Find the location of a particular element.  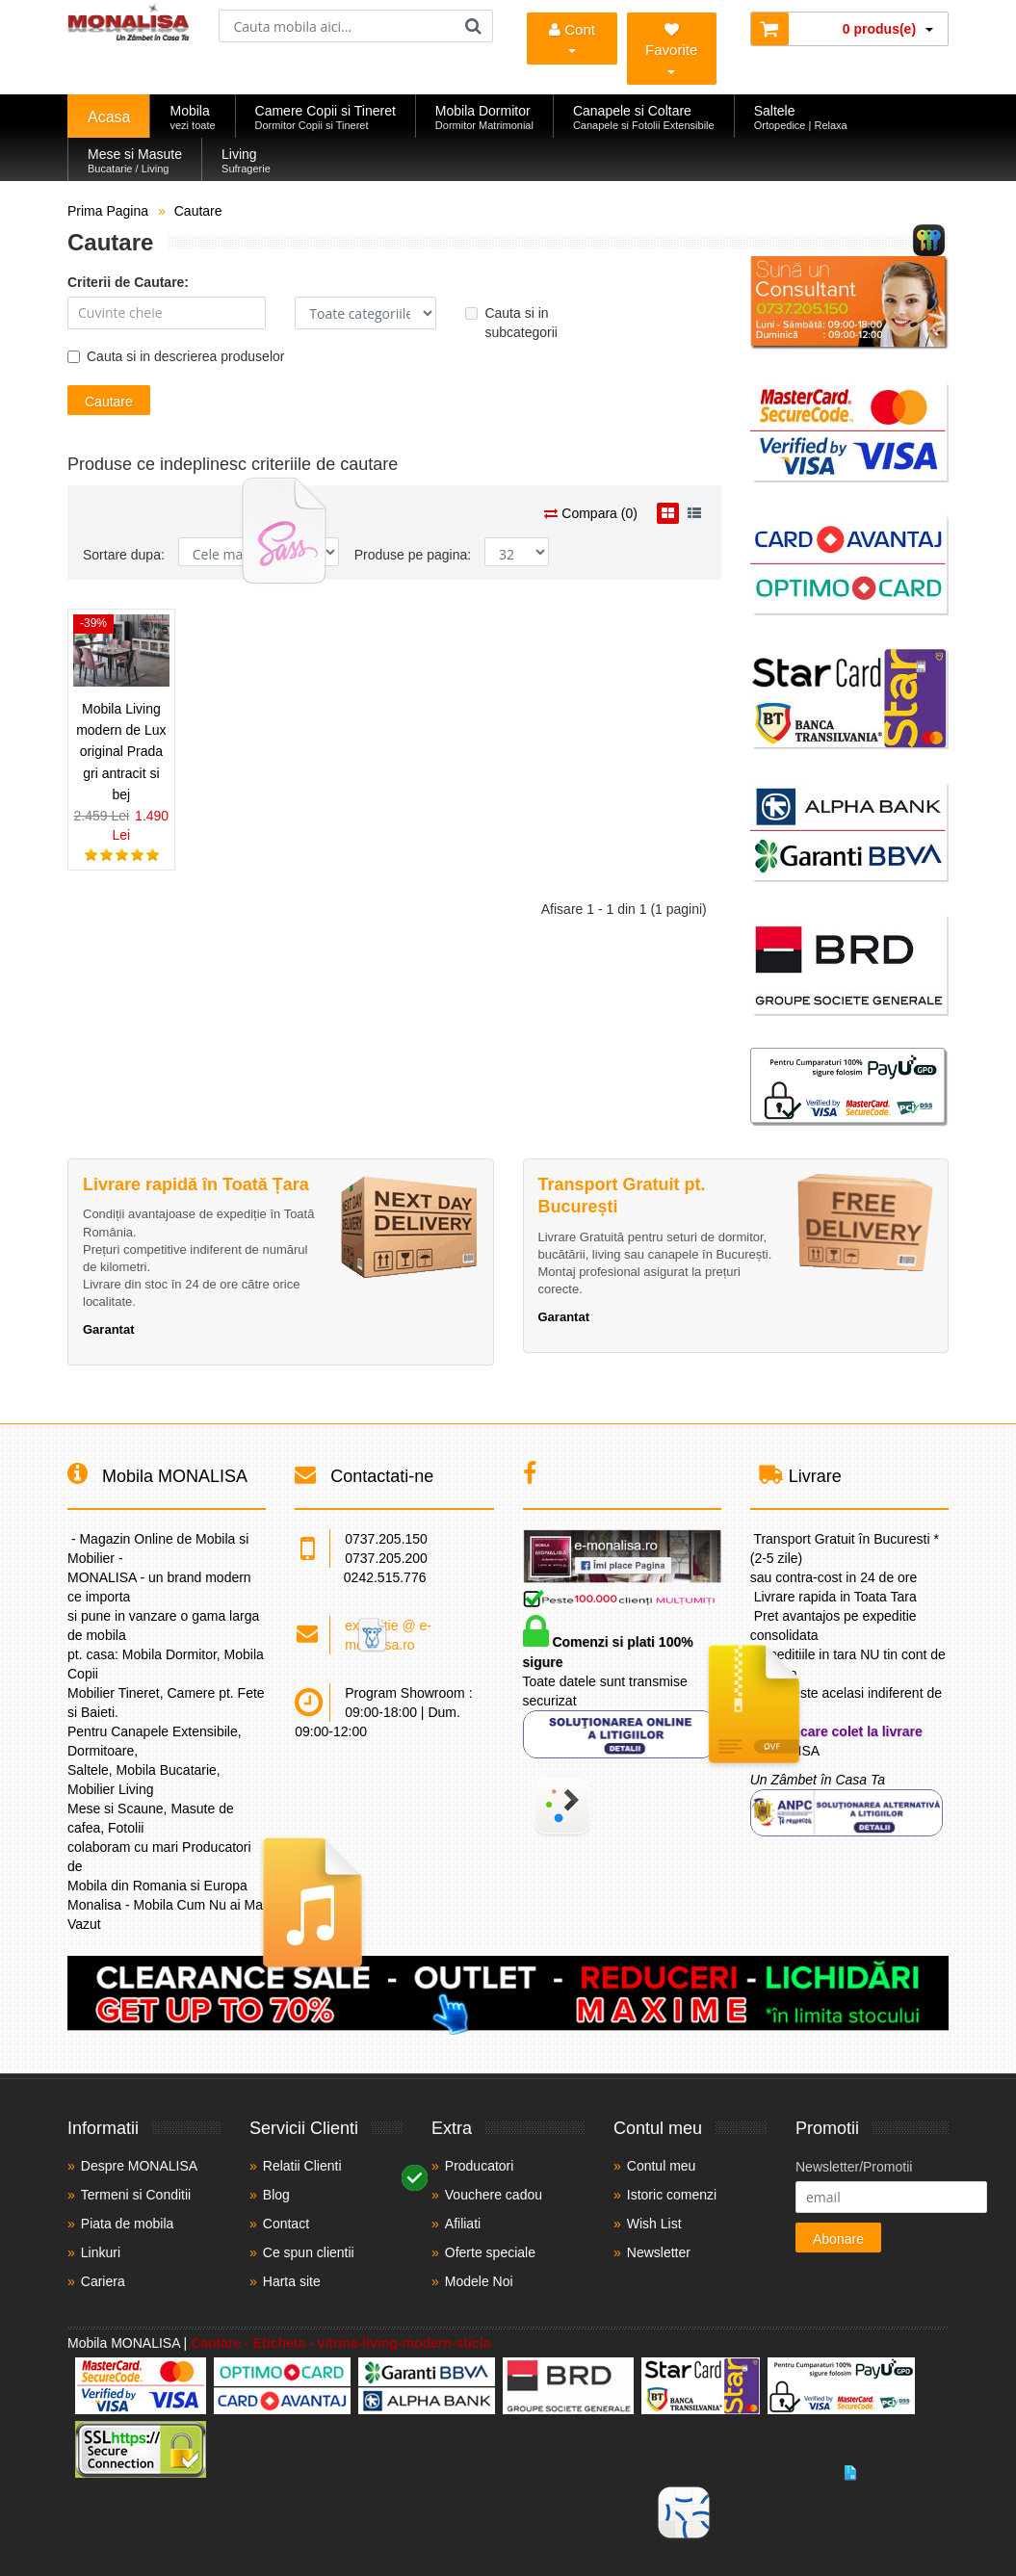

an ogg audio file is located at coordinates (312, 1902).